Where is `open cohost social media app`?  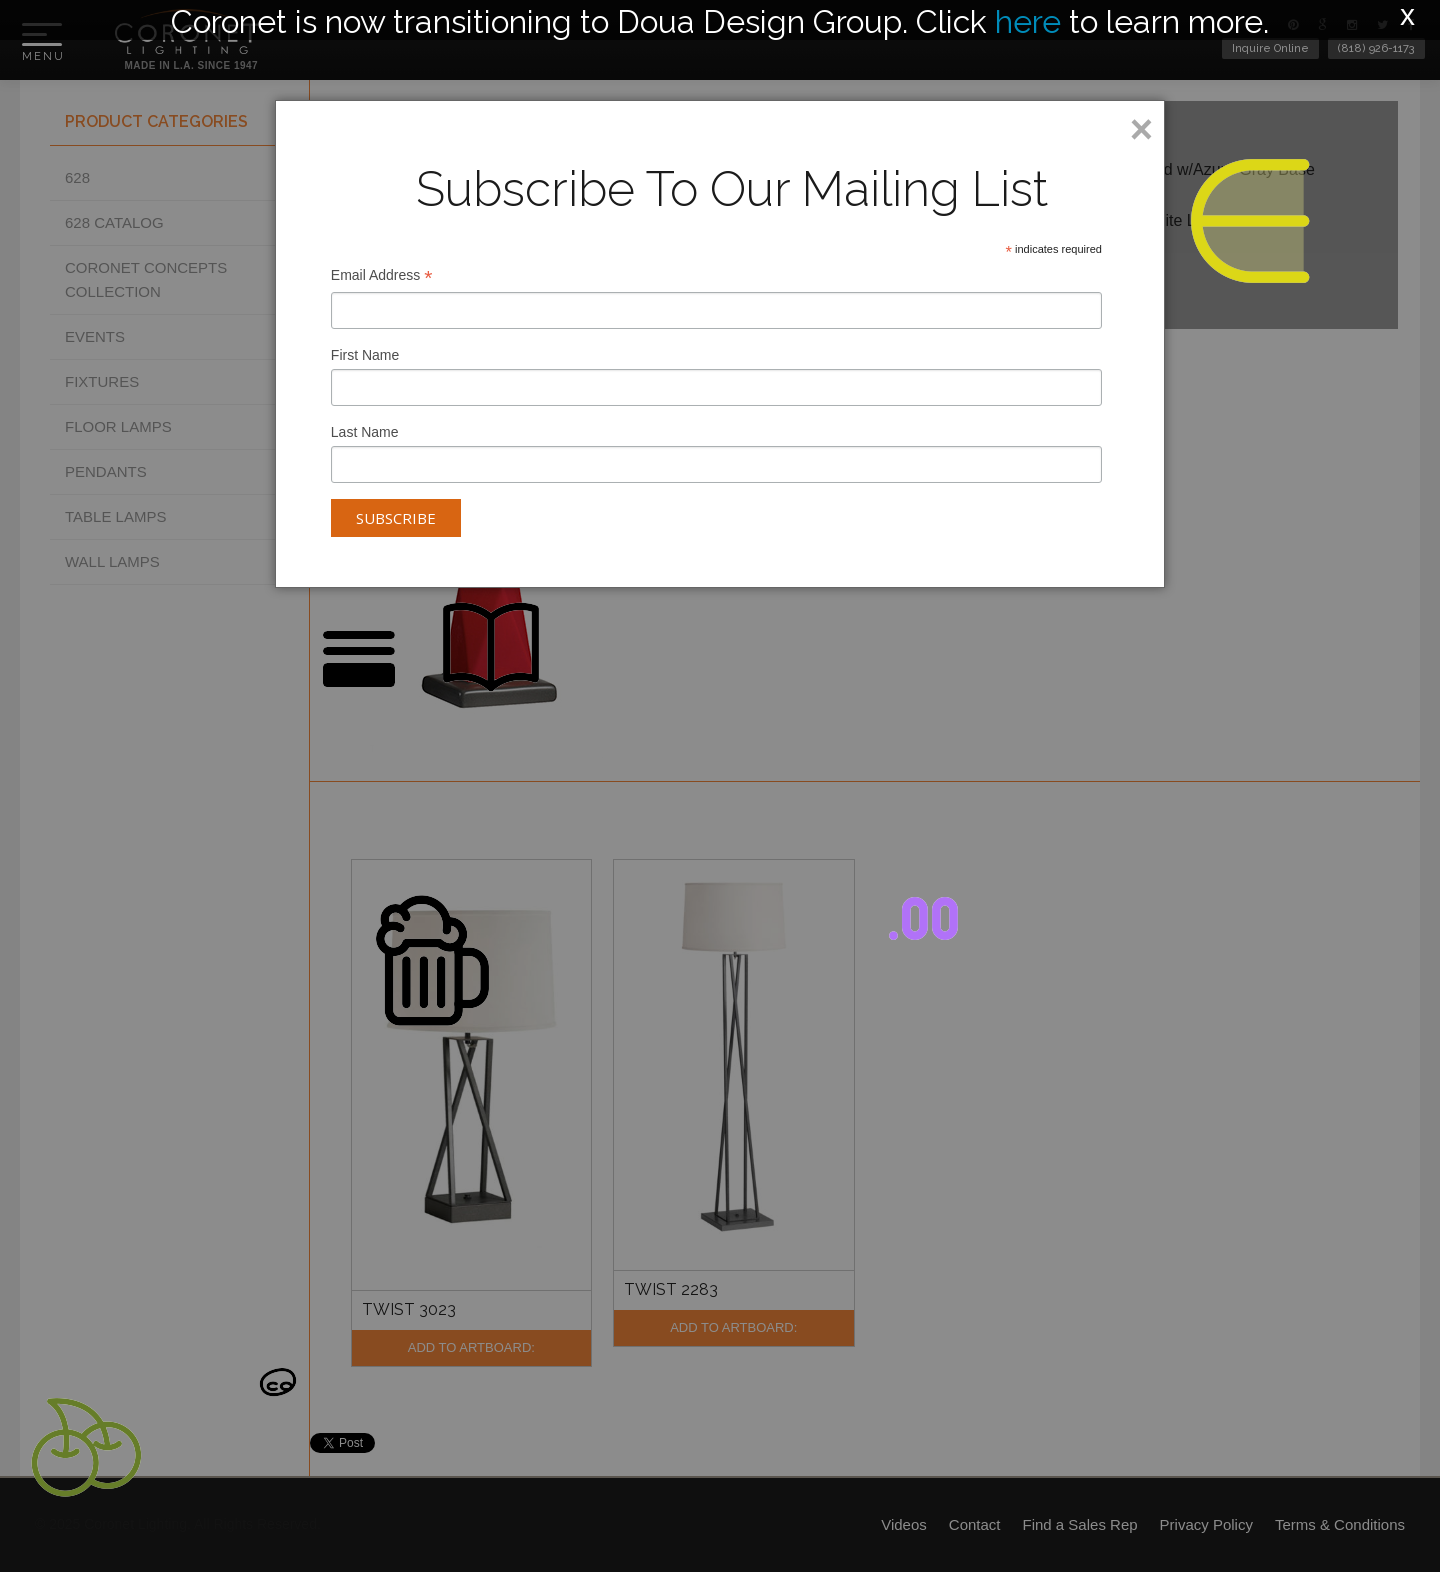 open cohost social media app is located at coordinates (278, 1383).